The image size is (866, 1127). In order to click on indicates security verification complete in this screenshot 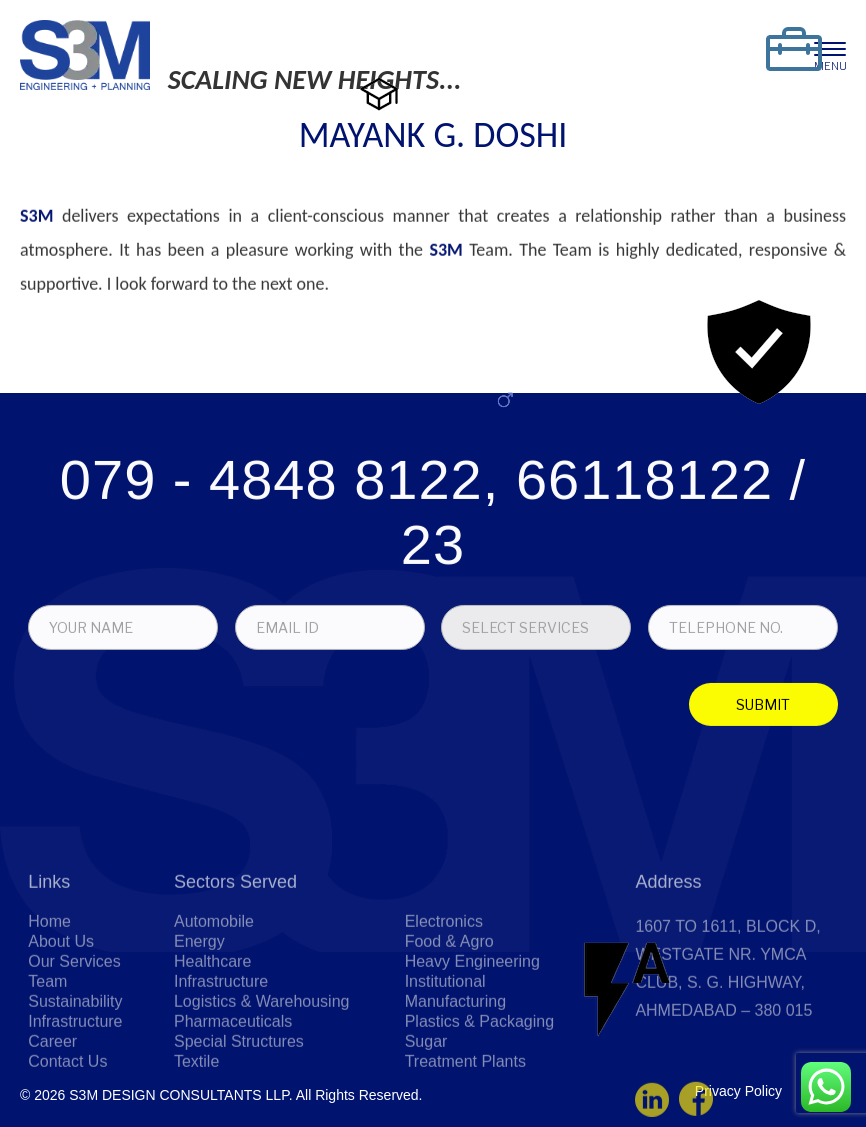, I will do `click(759, 352)`.